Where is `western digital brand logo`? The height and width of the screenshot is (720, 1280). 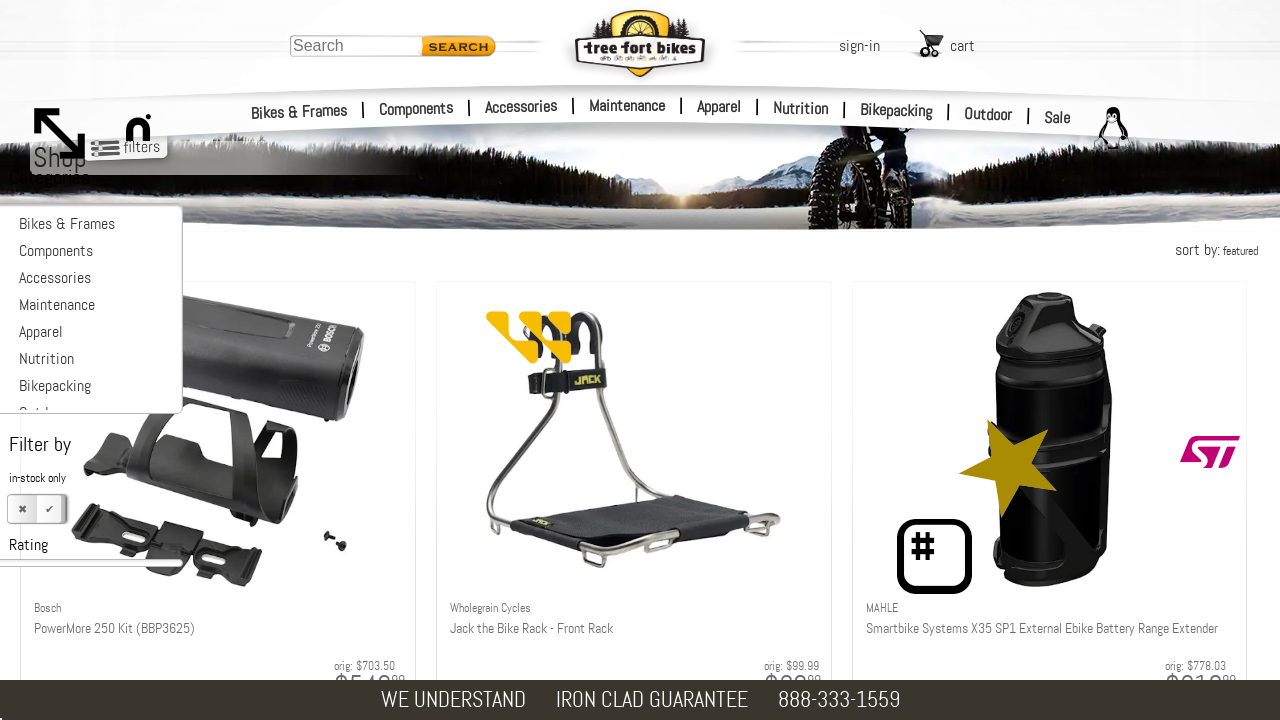
western digital brand logo is located at coordinates (528, 337).